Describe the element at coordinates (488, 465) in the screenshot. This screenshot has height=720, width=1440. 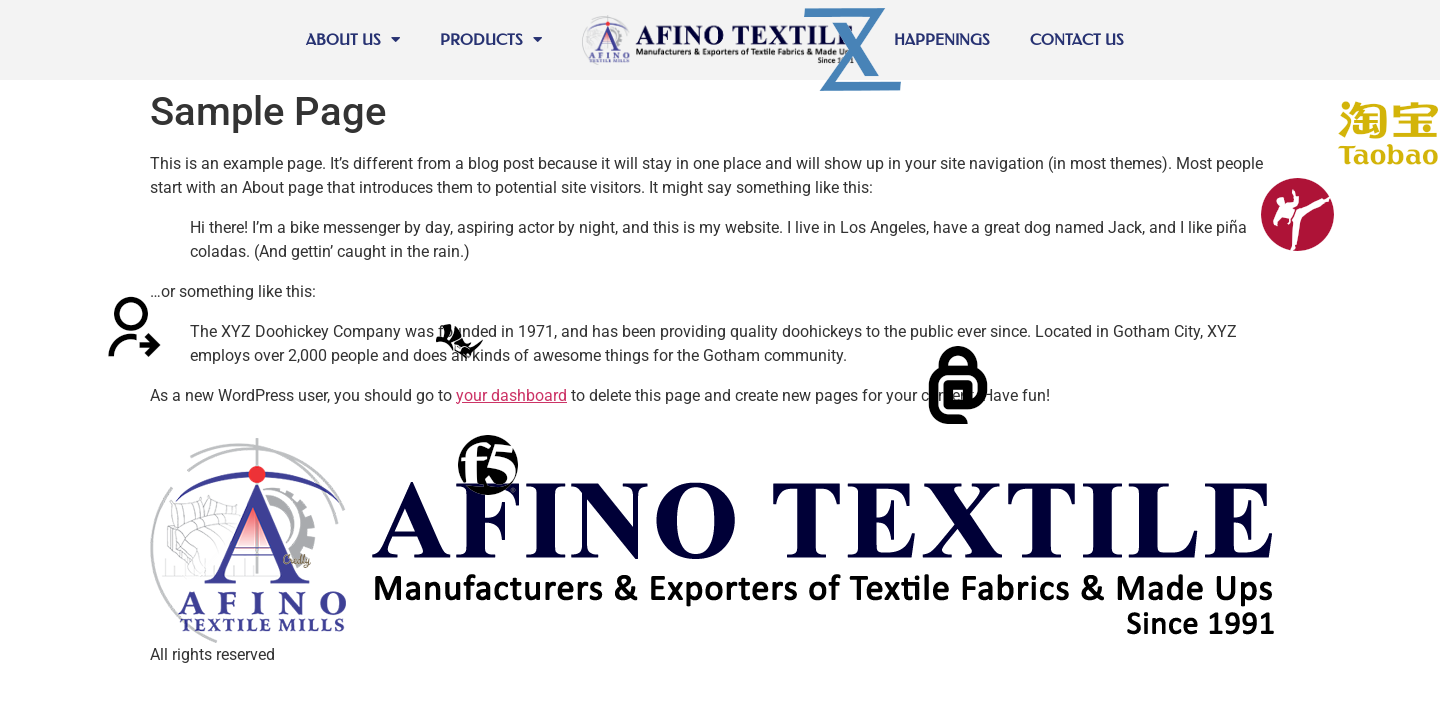
I see `F5 Networks company logo` at that location.